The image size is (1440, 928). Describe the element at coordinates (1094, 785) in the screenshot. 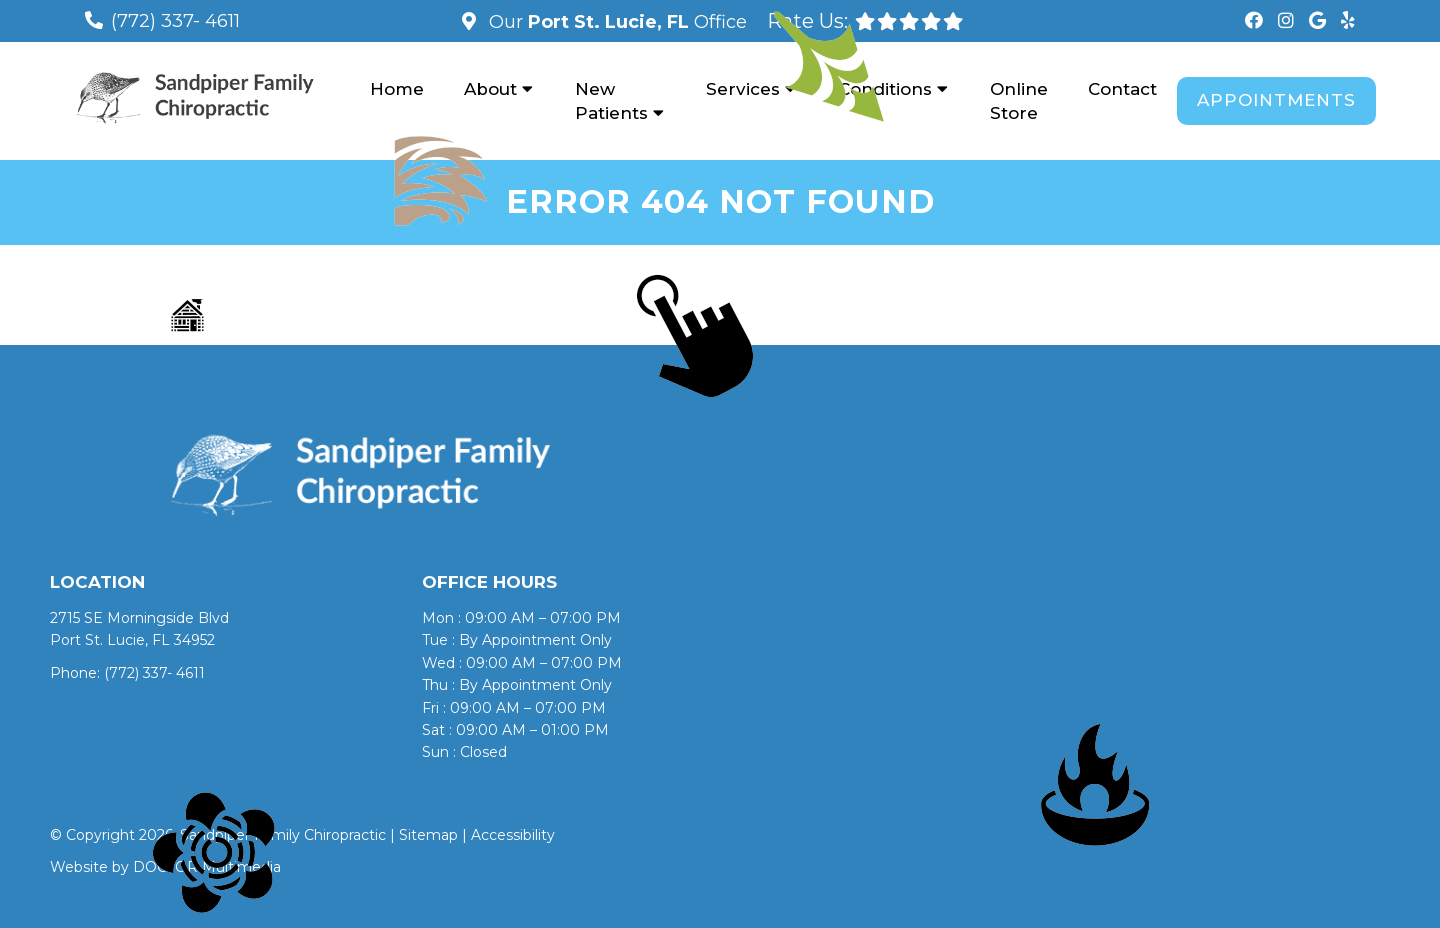

I see `access fire pit or bonfire feature in game` at that location.